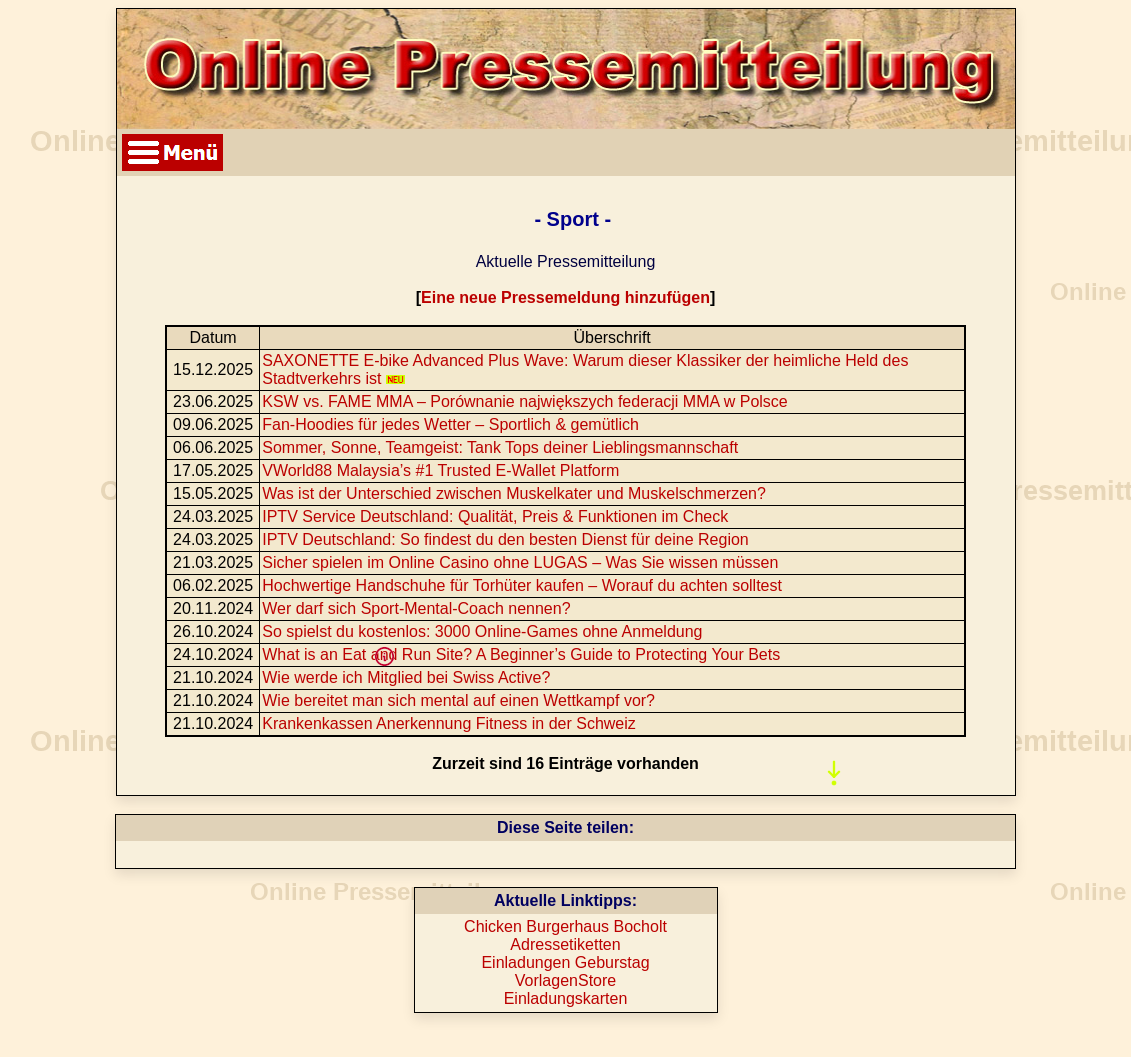 This screenshot has width=1131, height=1057. Describe the element at coordinates (834, 773) in the screenshot. I see `step into function during debugging` at that location.